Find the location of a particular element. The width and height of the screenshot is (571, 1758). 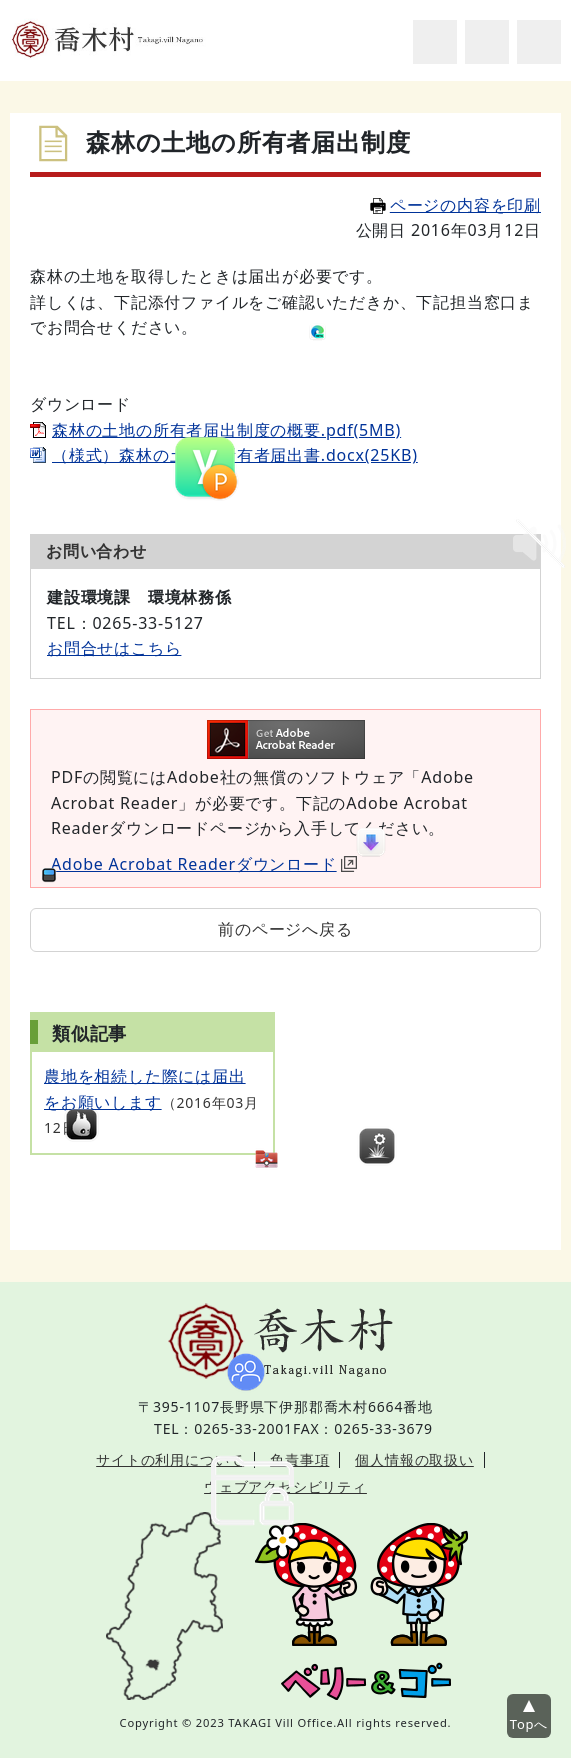

open wicked engine editor is located at coordinates (377, 1146).